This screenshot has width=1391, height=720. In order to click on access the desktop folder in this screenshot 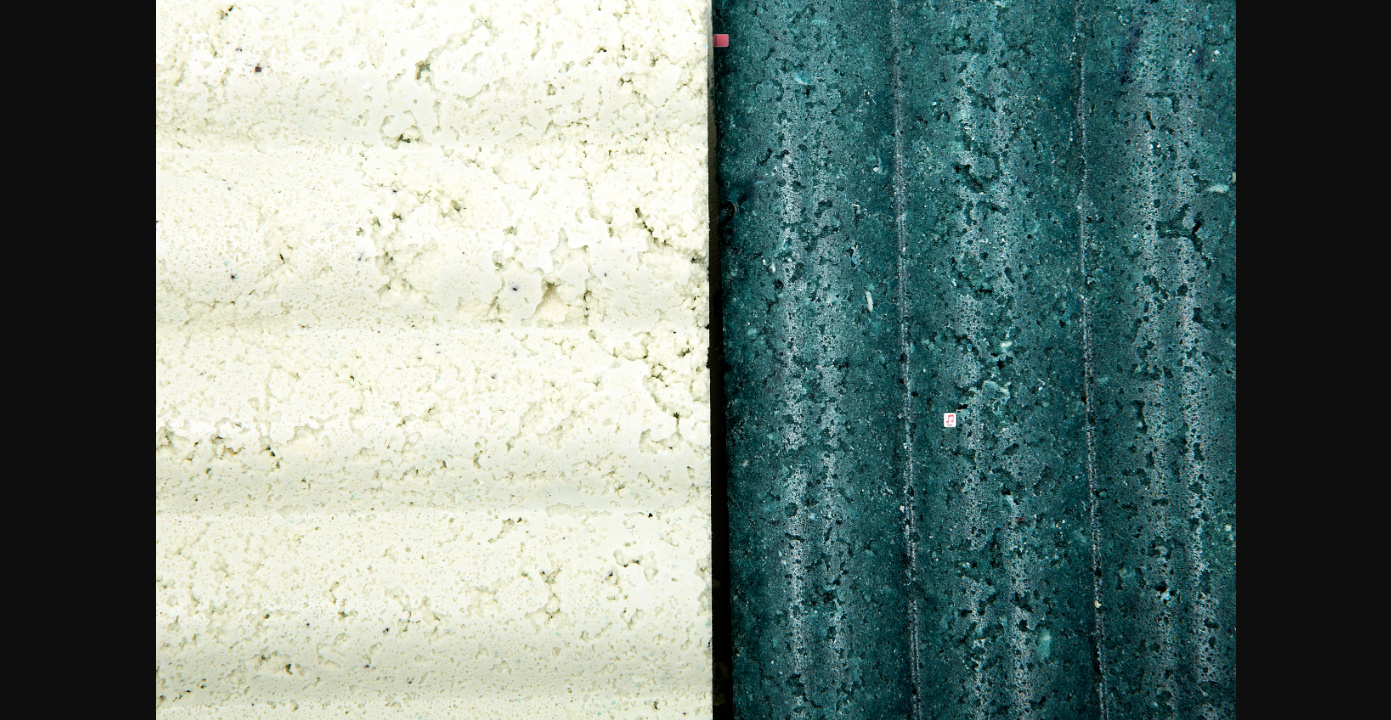, I will do `click(721, 40)`.